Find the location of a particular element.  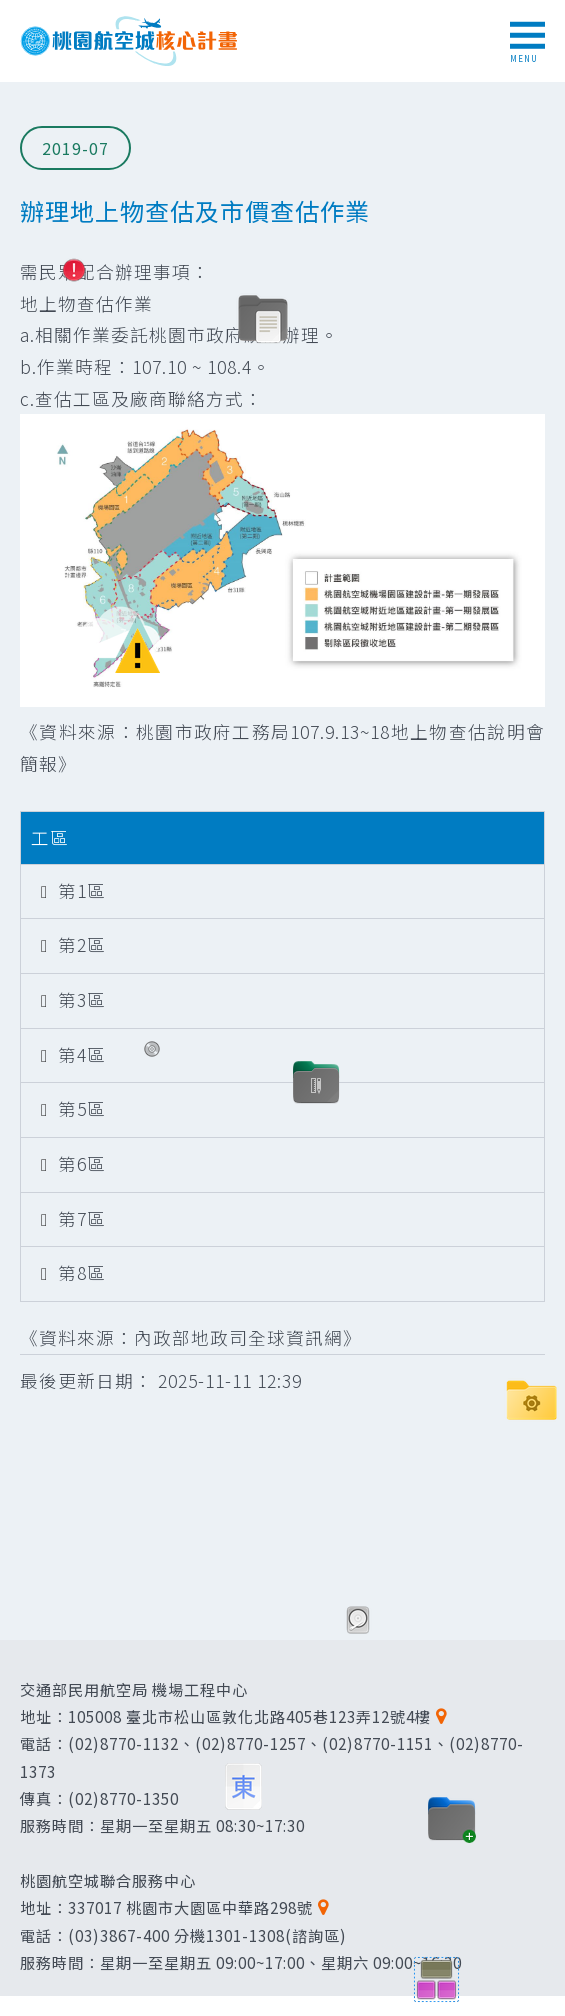

access optical disc drive in sidebar is located at coordinates (152, 1049).